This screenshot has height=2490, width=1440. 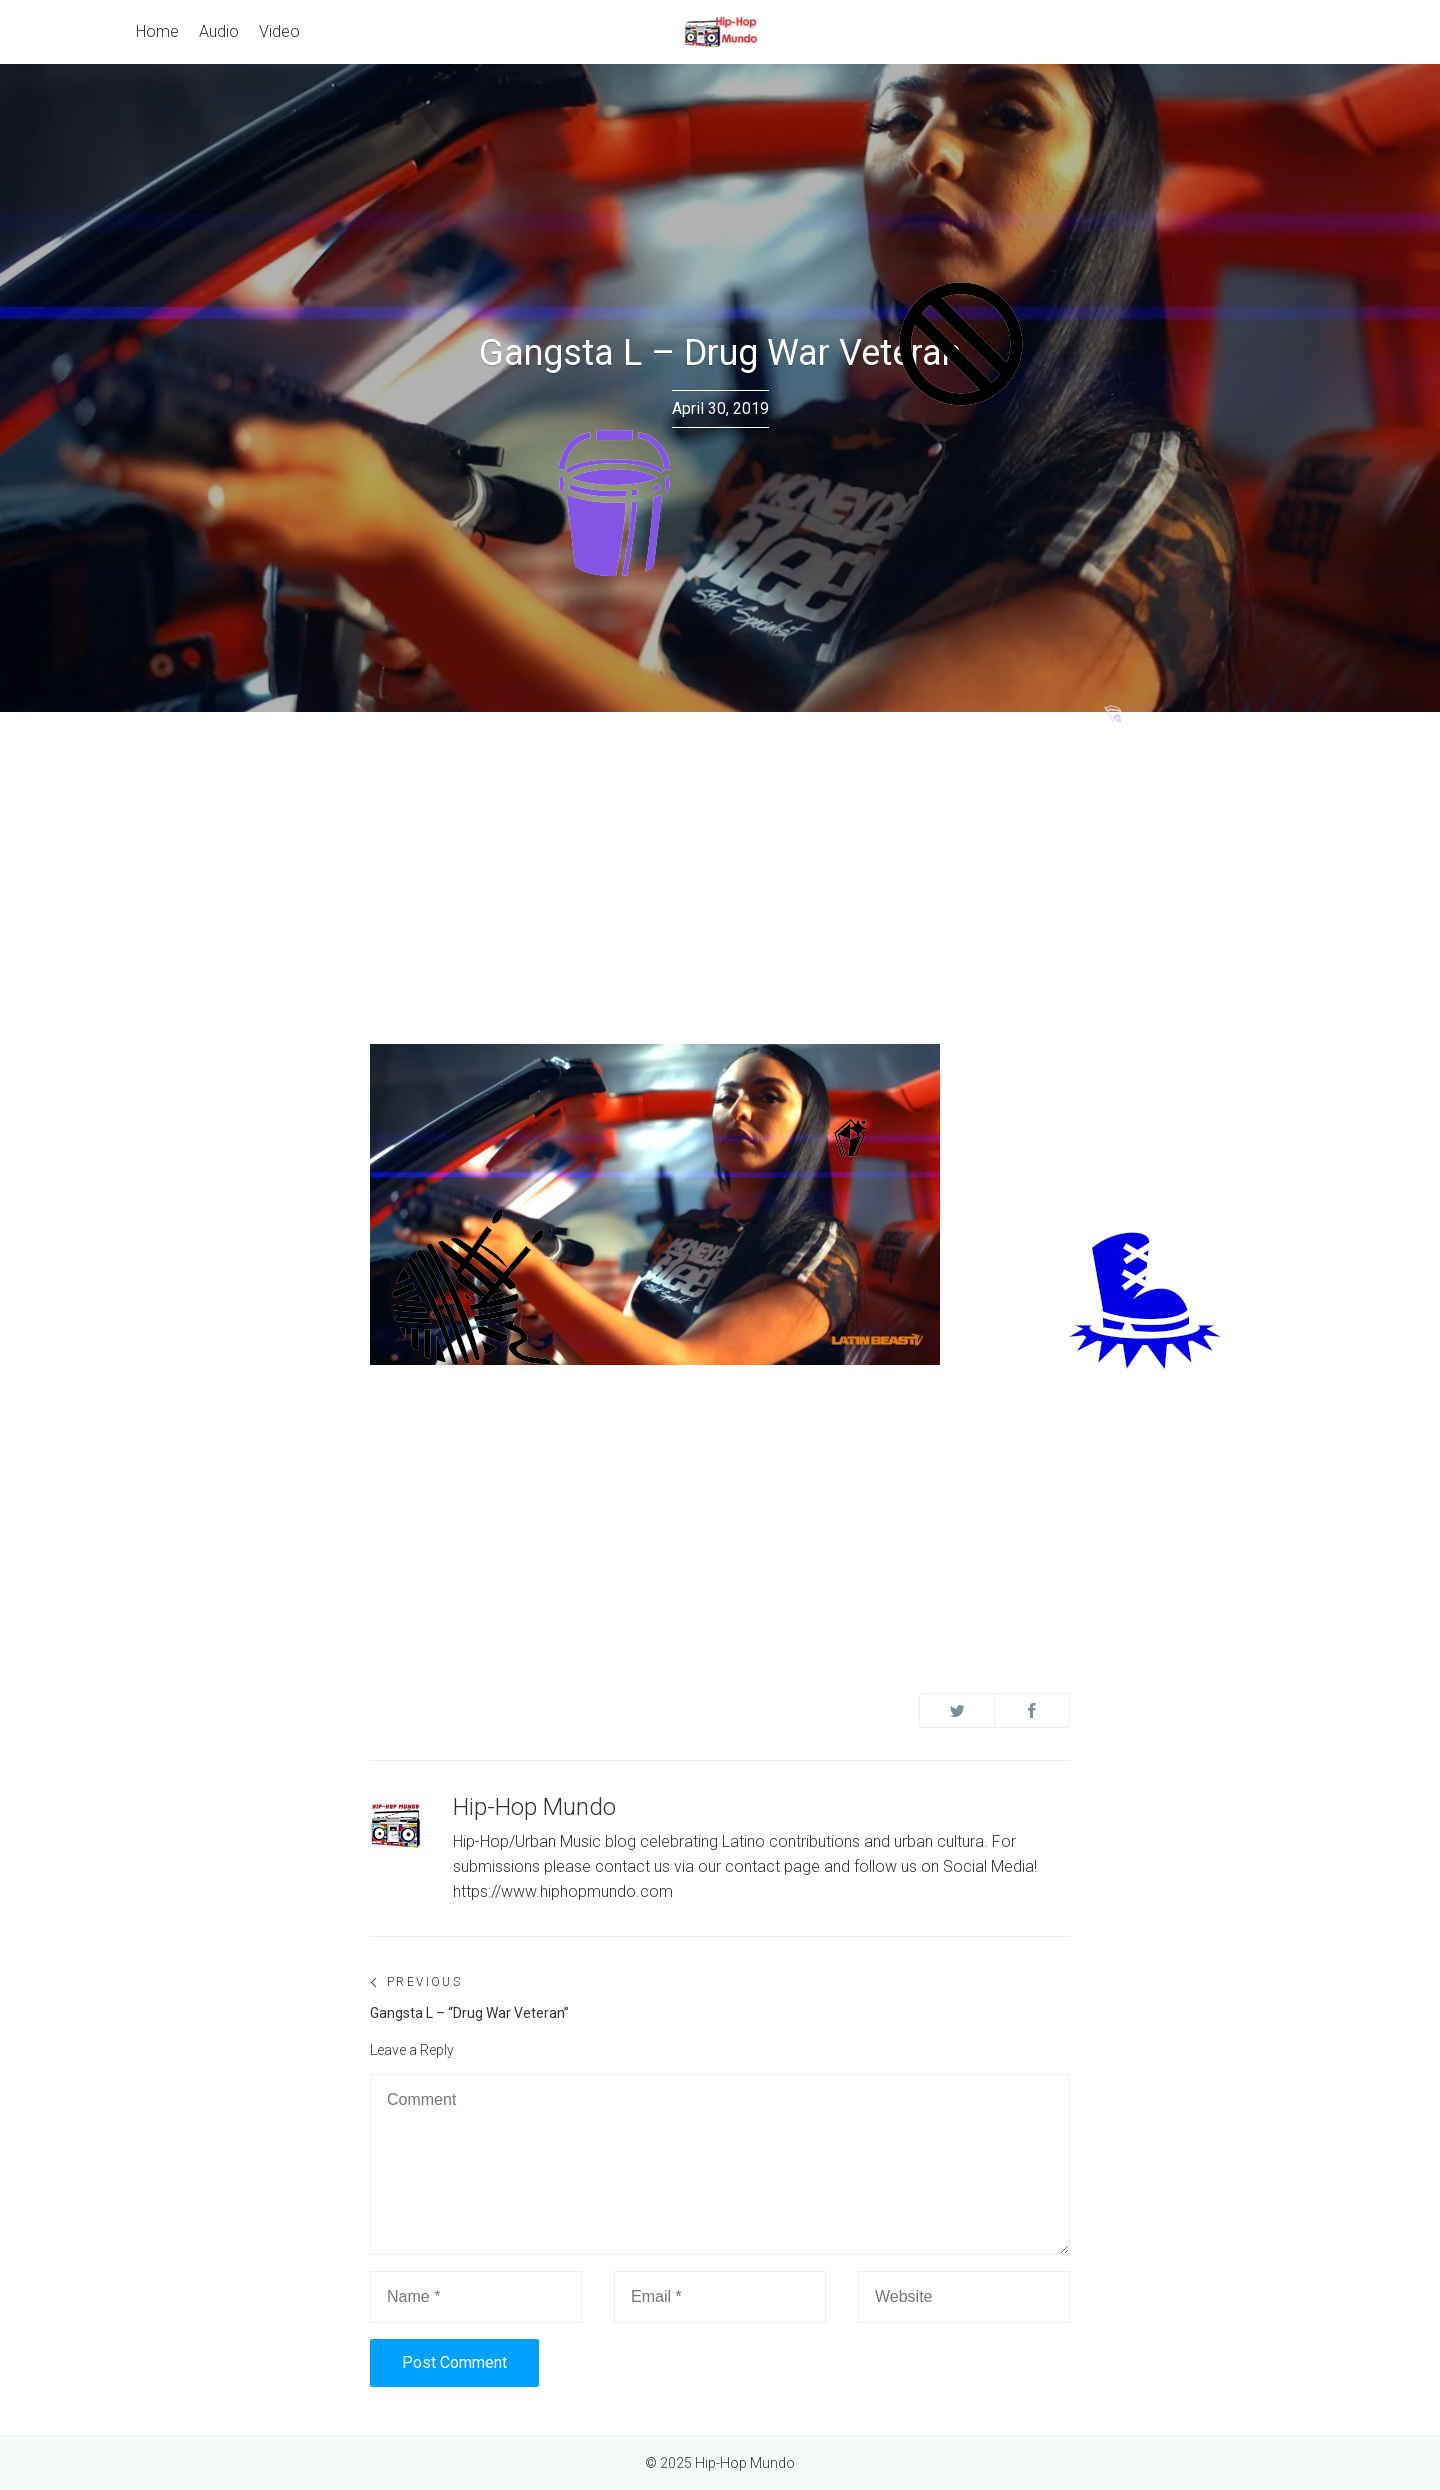 What do you see at coordinates (1113, 714) in the screenshot?
I see `death or game over state indicator` at bounding box center [1113, 714].